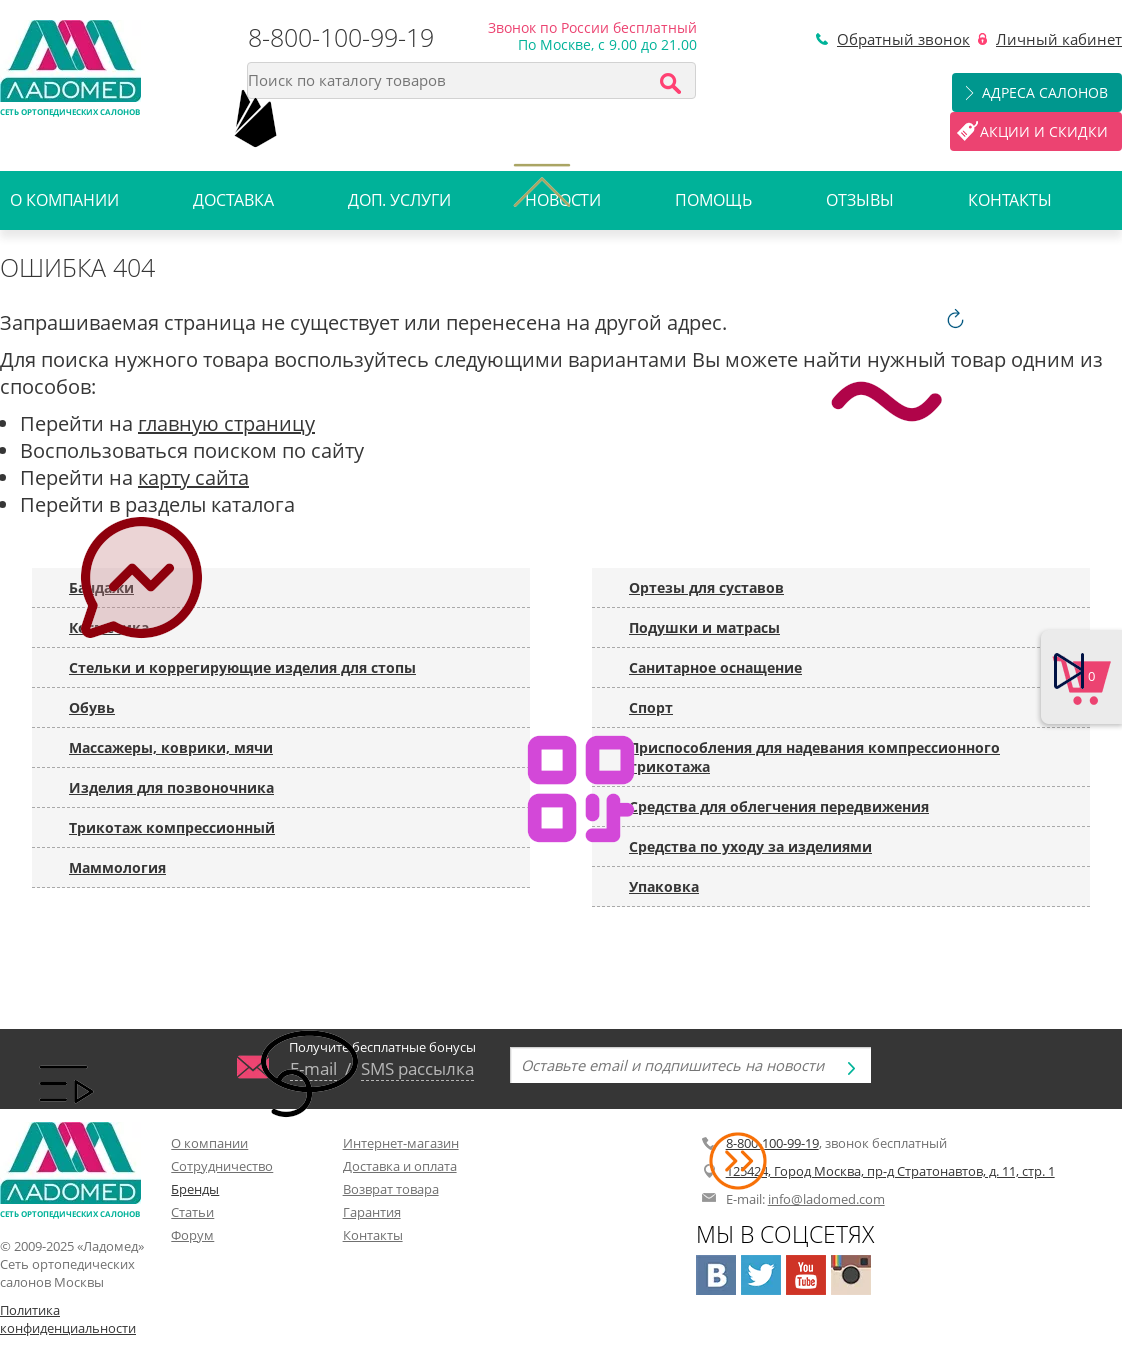  What do you see at coordinates (542, 184) in the screenshot?
I see `collapse content to top` at bounding box center [542, 184].